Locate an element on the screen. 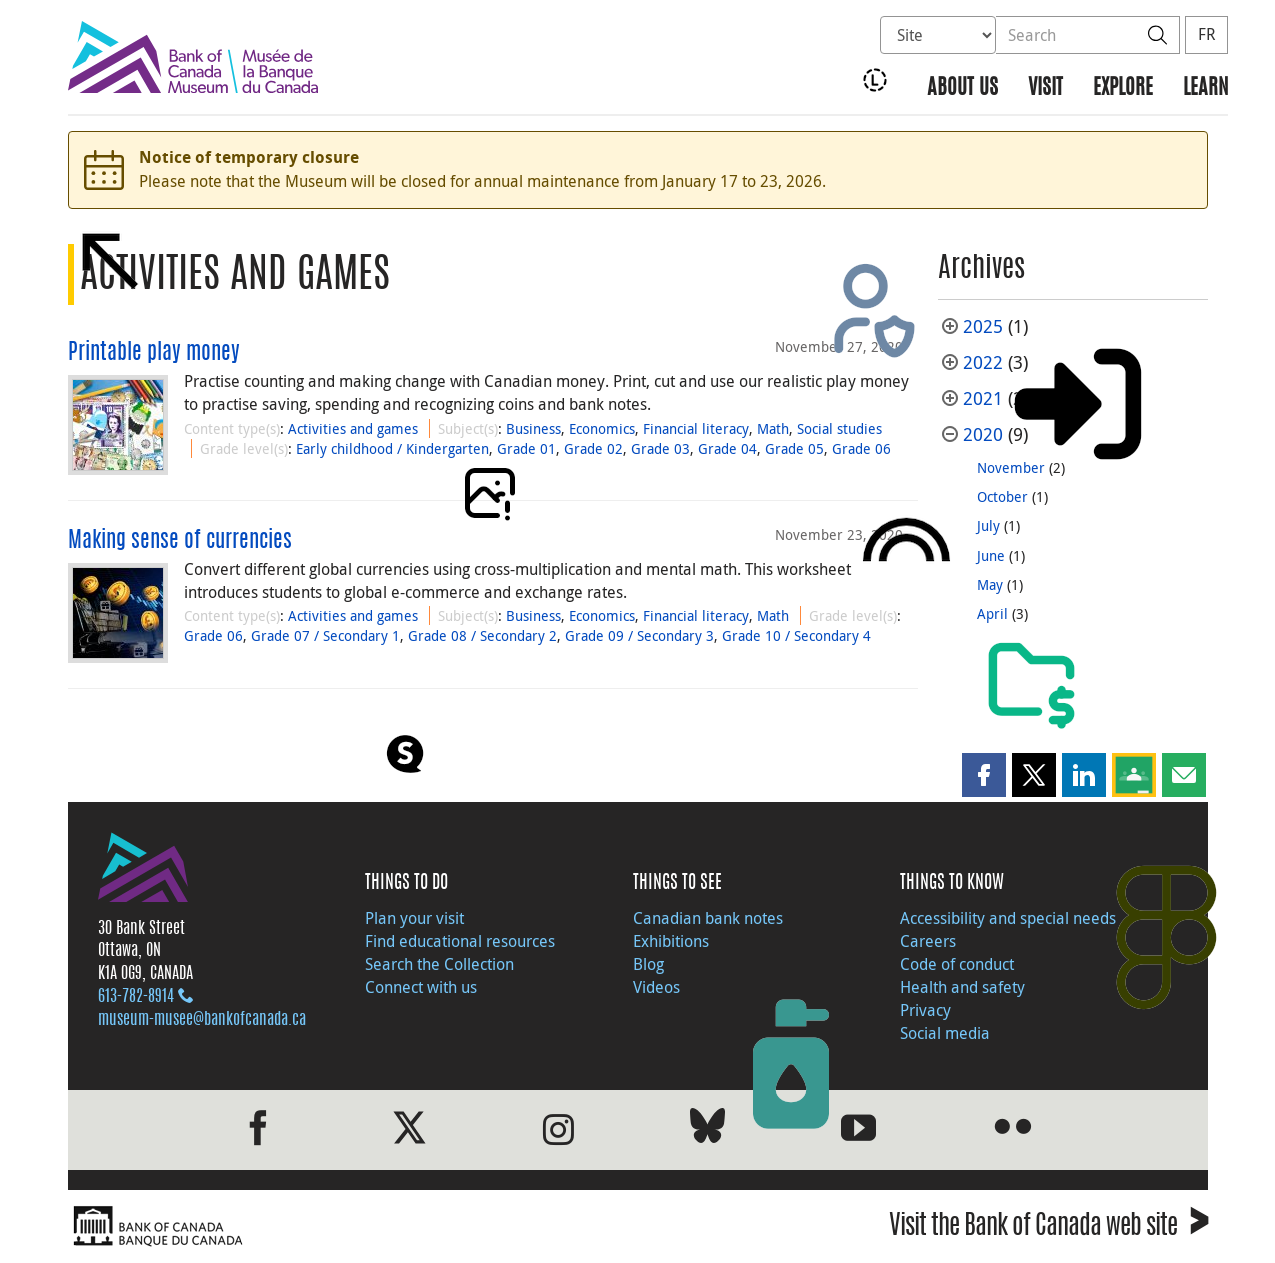 Image resolution: width=1275 pixels, height=1263 pixels. access hand sanitizer or soap dispenser location is located at coordinates (791, 1068).